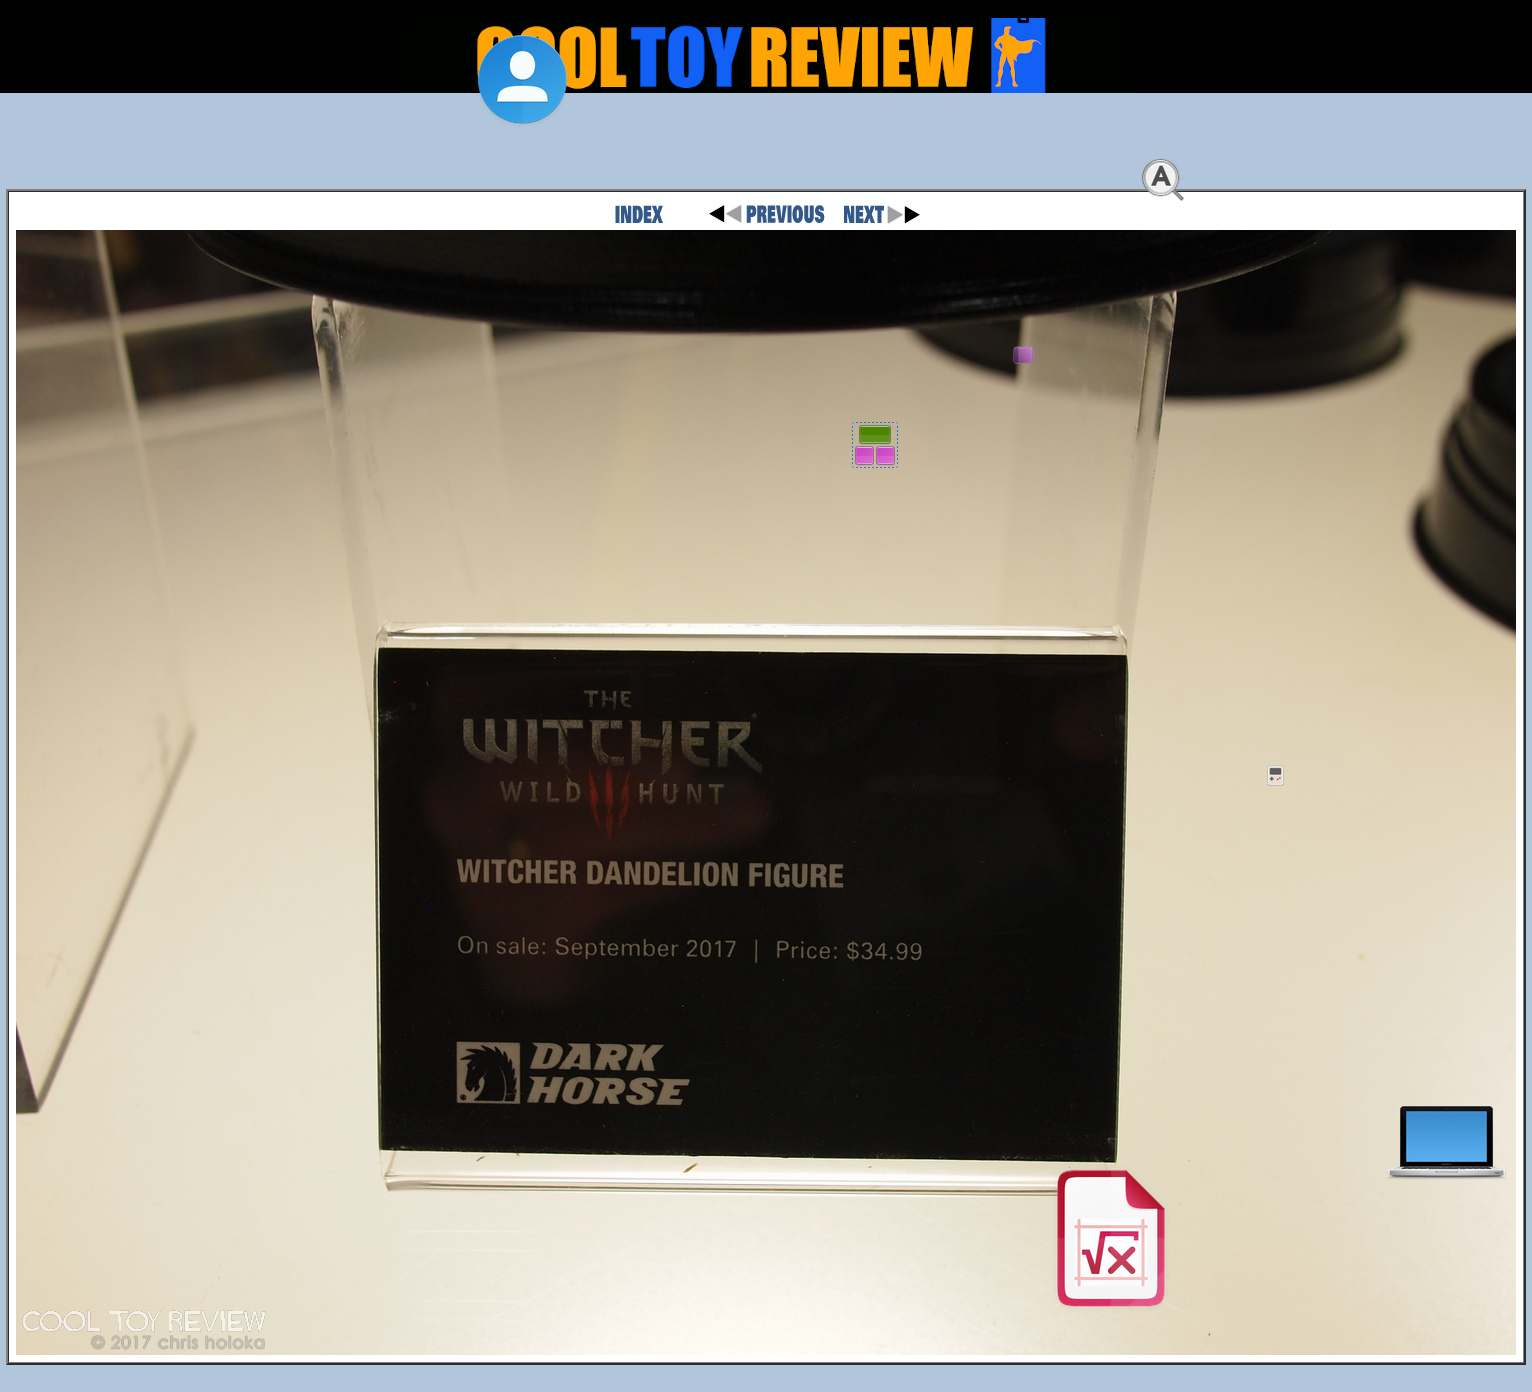 Image resolution: width=1532 pixels, height=1392 pixels. What do you see at coordinates (1023, 354) in the screenshot?
I see `access the desktop folder` at bounding box center [1023, 354].